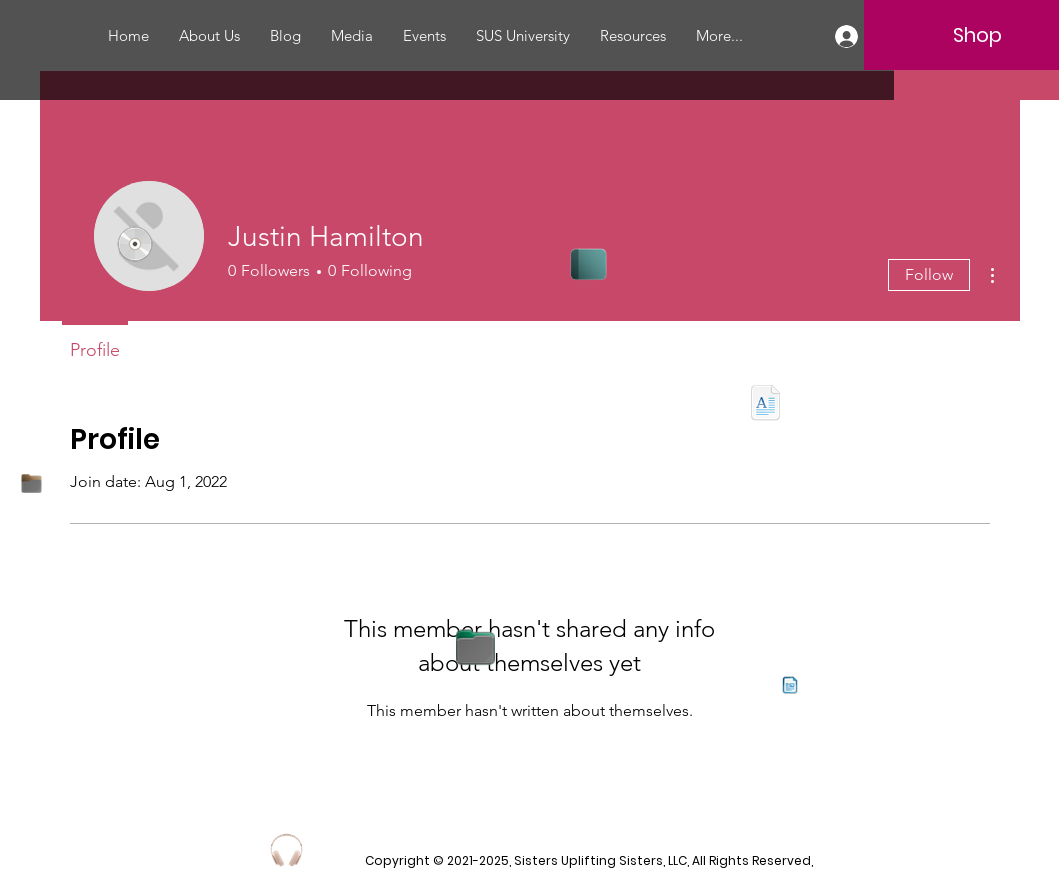 This screenshot has height=870, width=1059. Describe the element at coordinates (286, 850) in the screenshot. I see `connect bluetooth headphones` at that location.